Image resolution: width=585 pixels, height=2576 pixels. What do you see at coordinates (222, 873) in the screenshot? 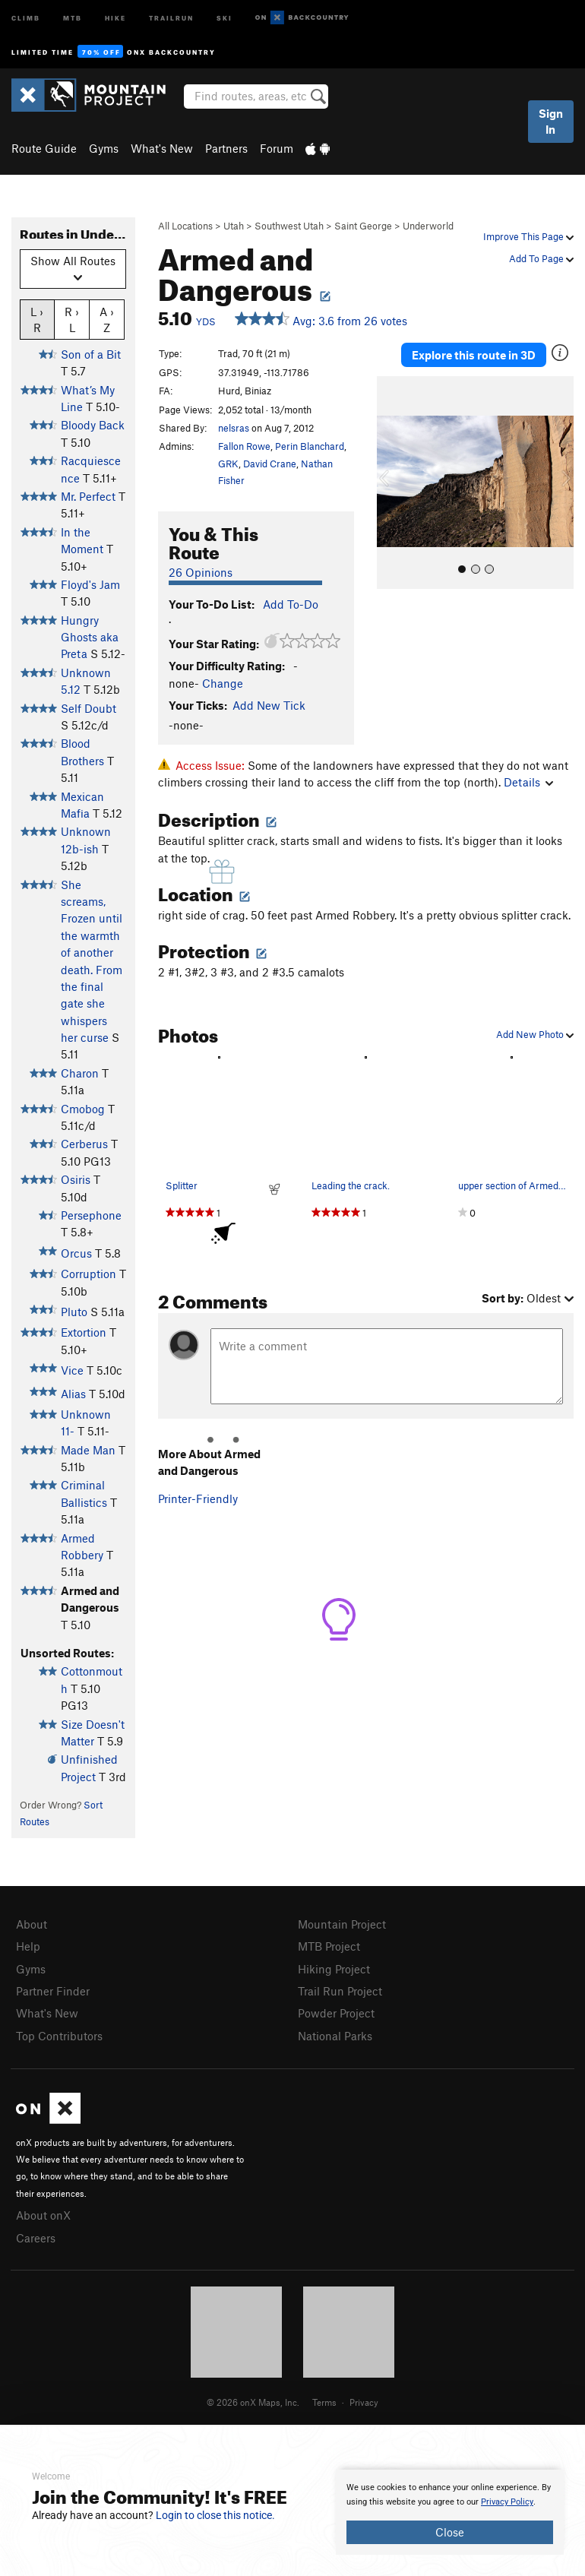
I see `view or redeem a gift` at bounding box center [222, 873].